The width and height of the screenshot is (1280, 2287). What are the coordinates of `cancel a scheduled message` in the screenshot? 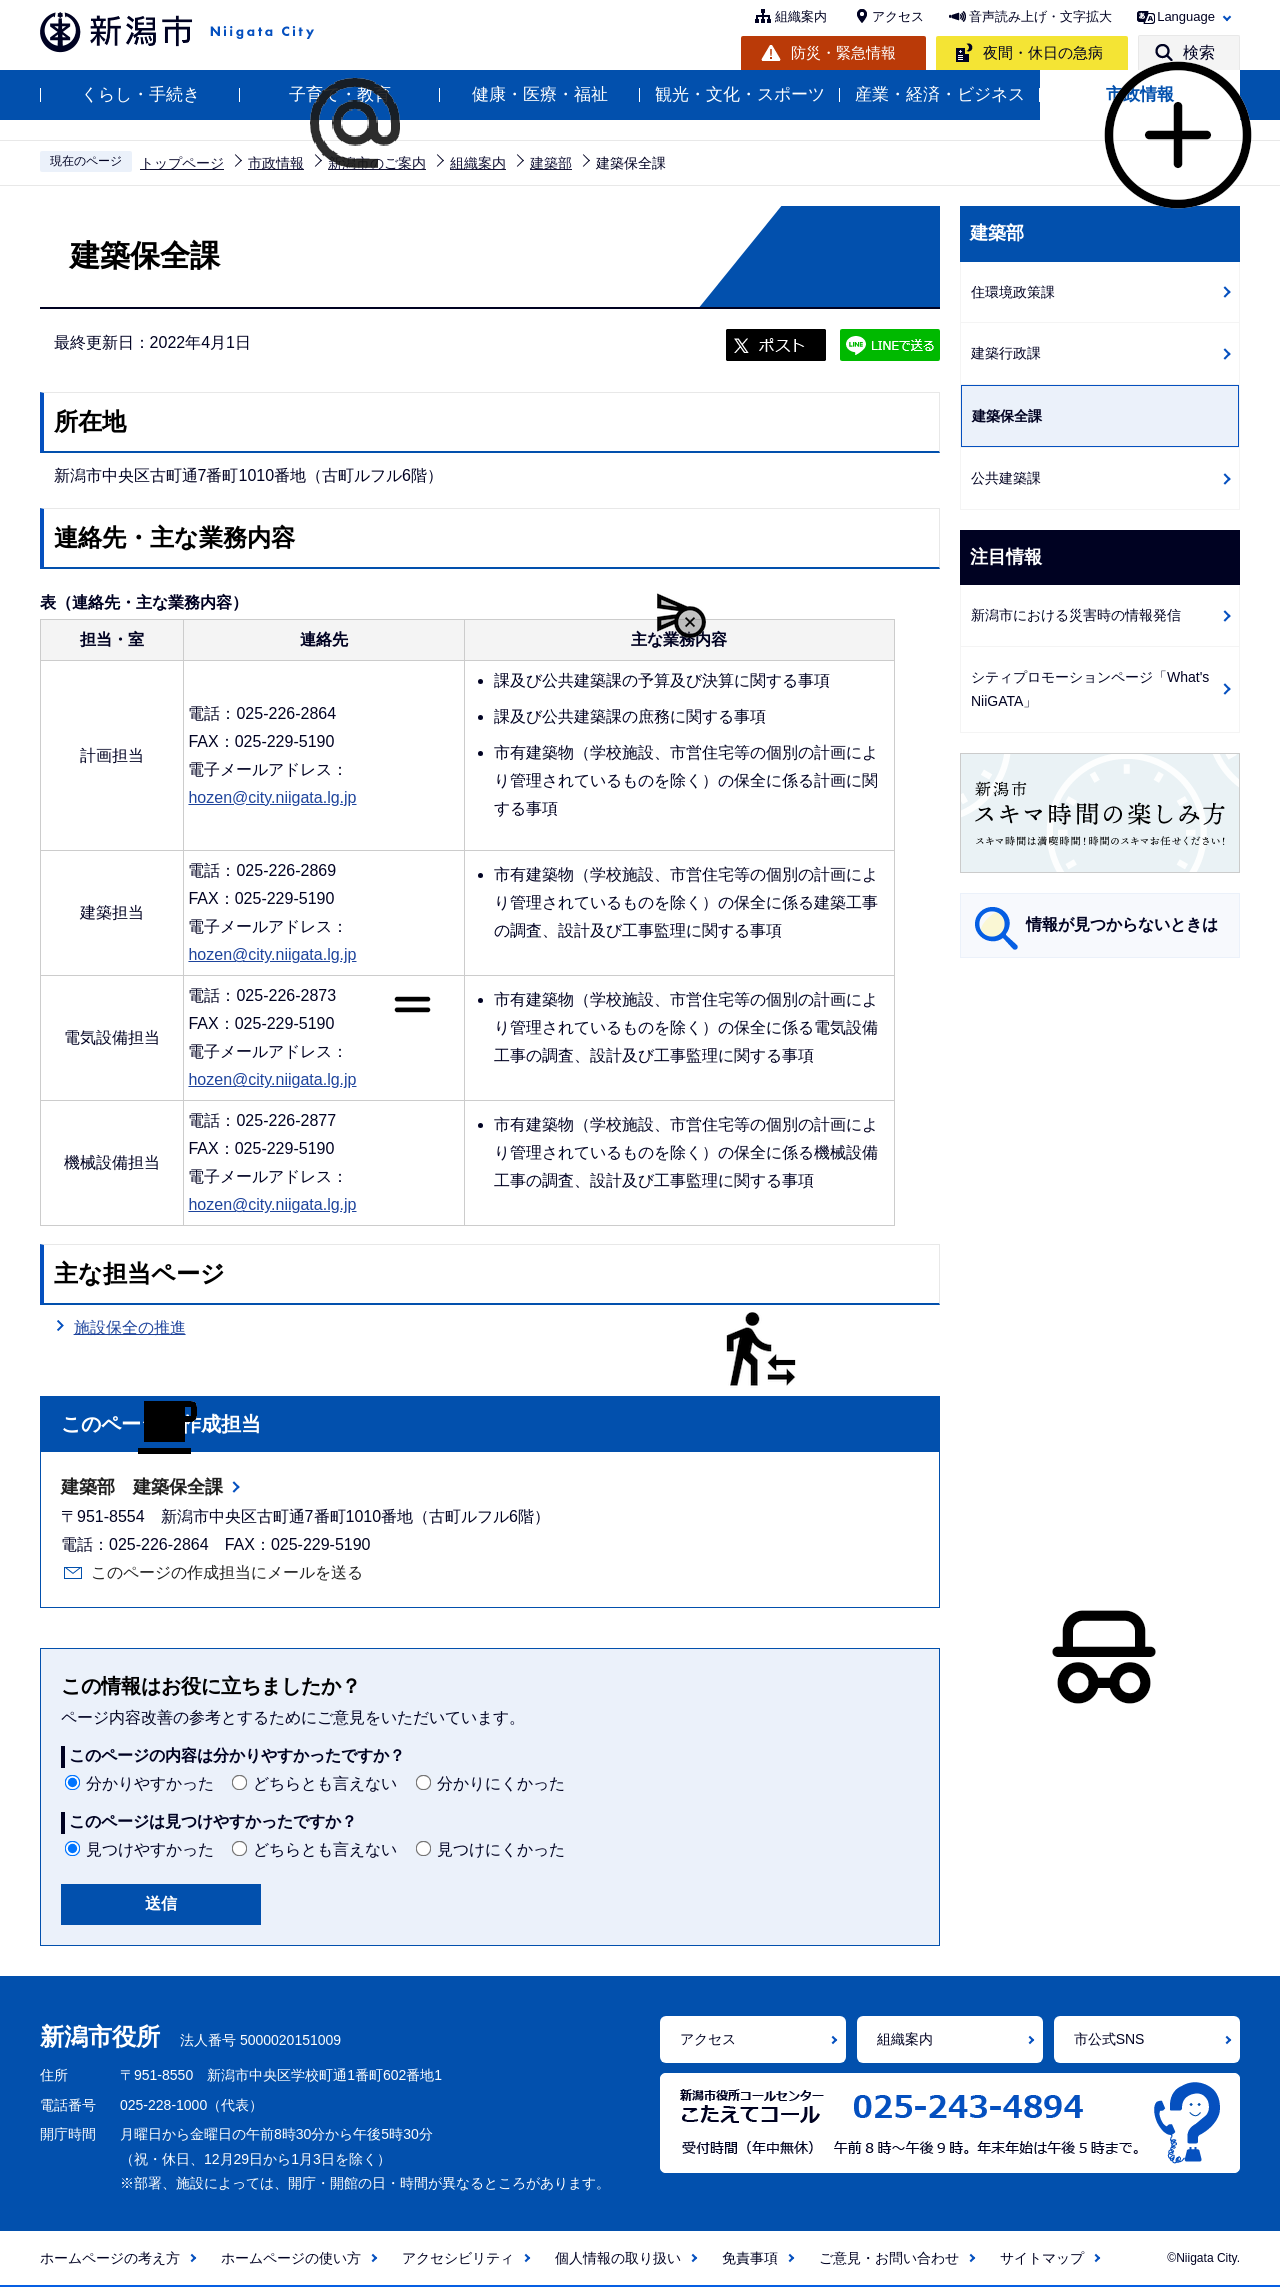 It's located at (680, 612).